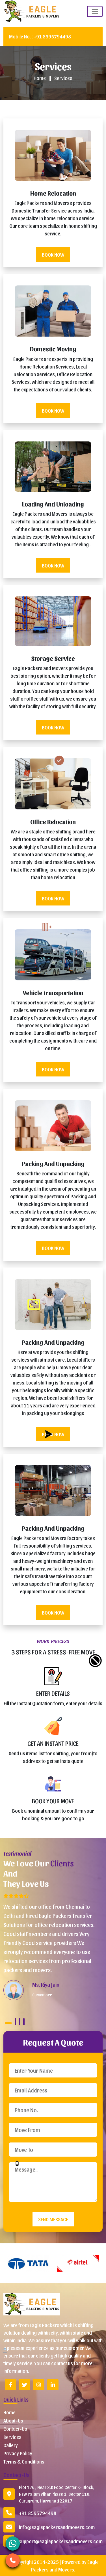 The width and height of the screenshot is (106, 2576). I want to click on indicates a blocked or prohibited action, so click(95, 1661).